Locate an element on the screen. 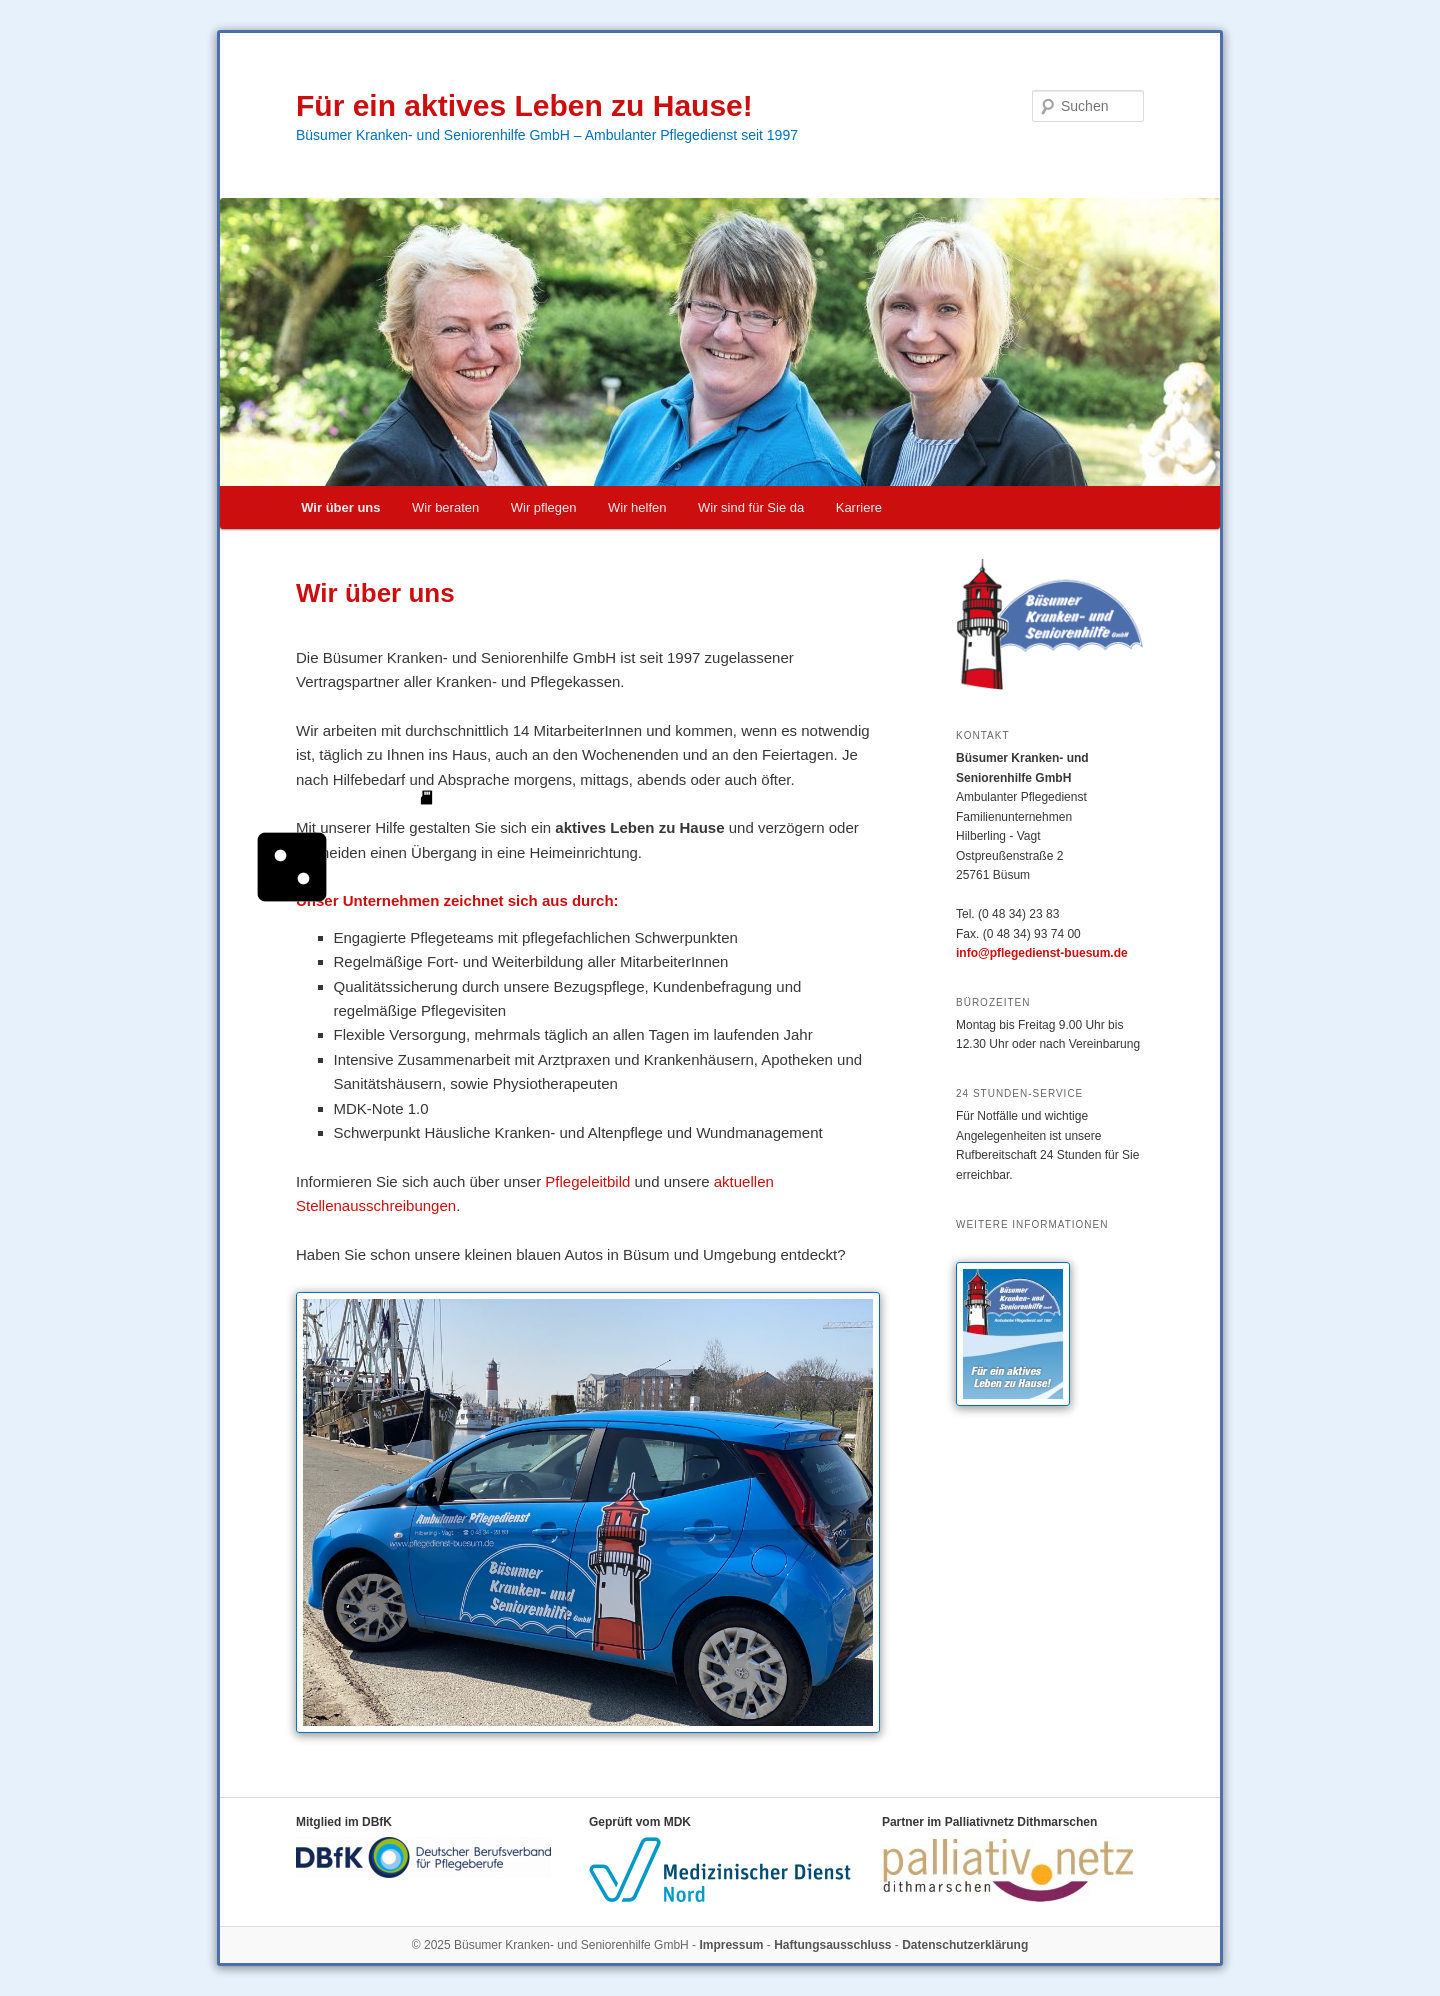  access external storage settings is located at coordinates (426, 797).